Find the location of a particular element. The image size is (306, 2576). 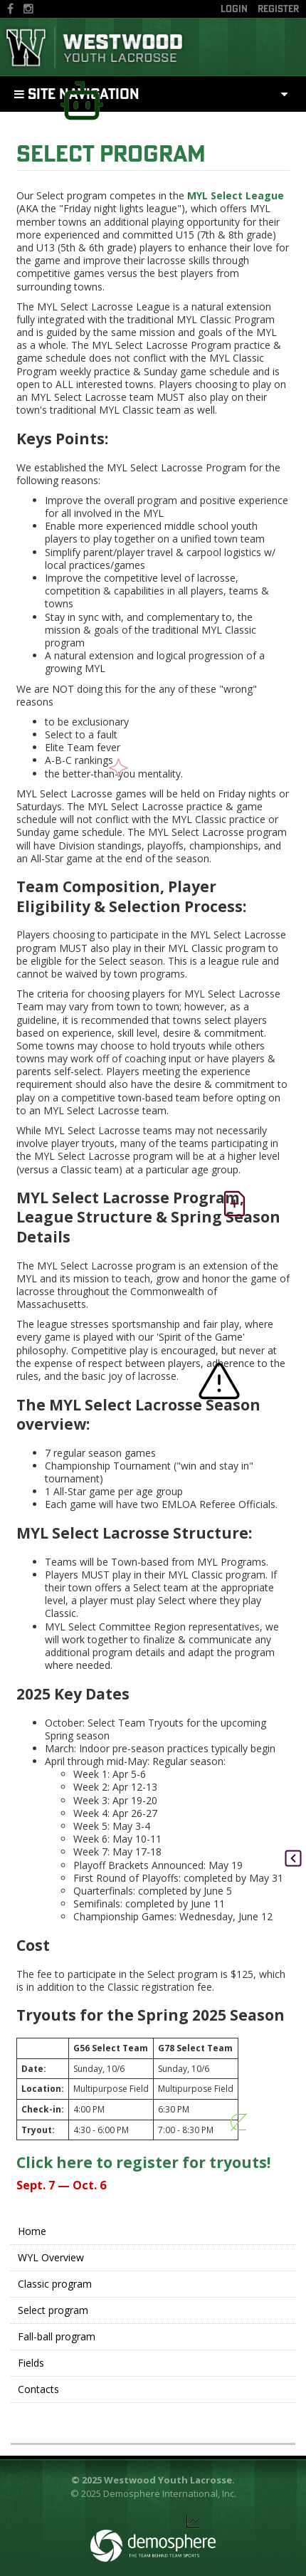

indicates a set is not a subset of another in mathematical notation is located at coordinates (238, 2122).